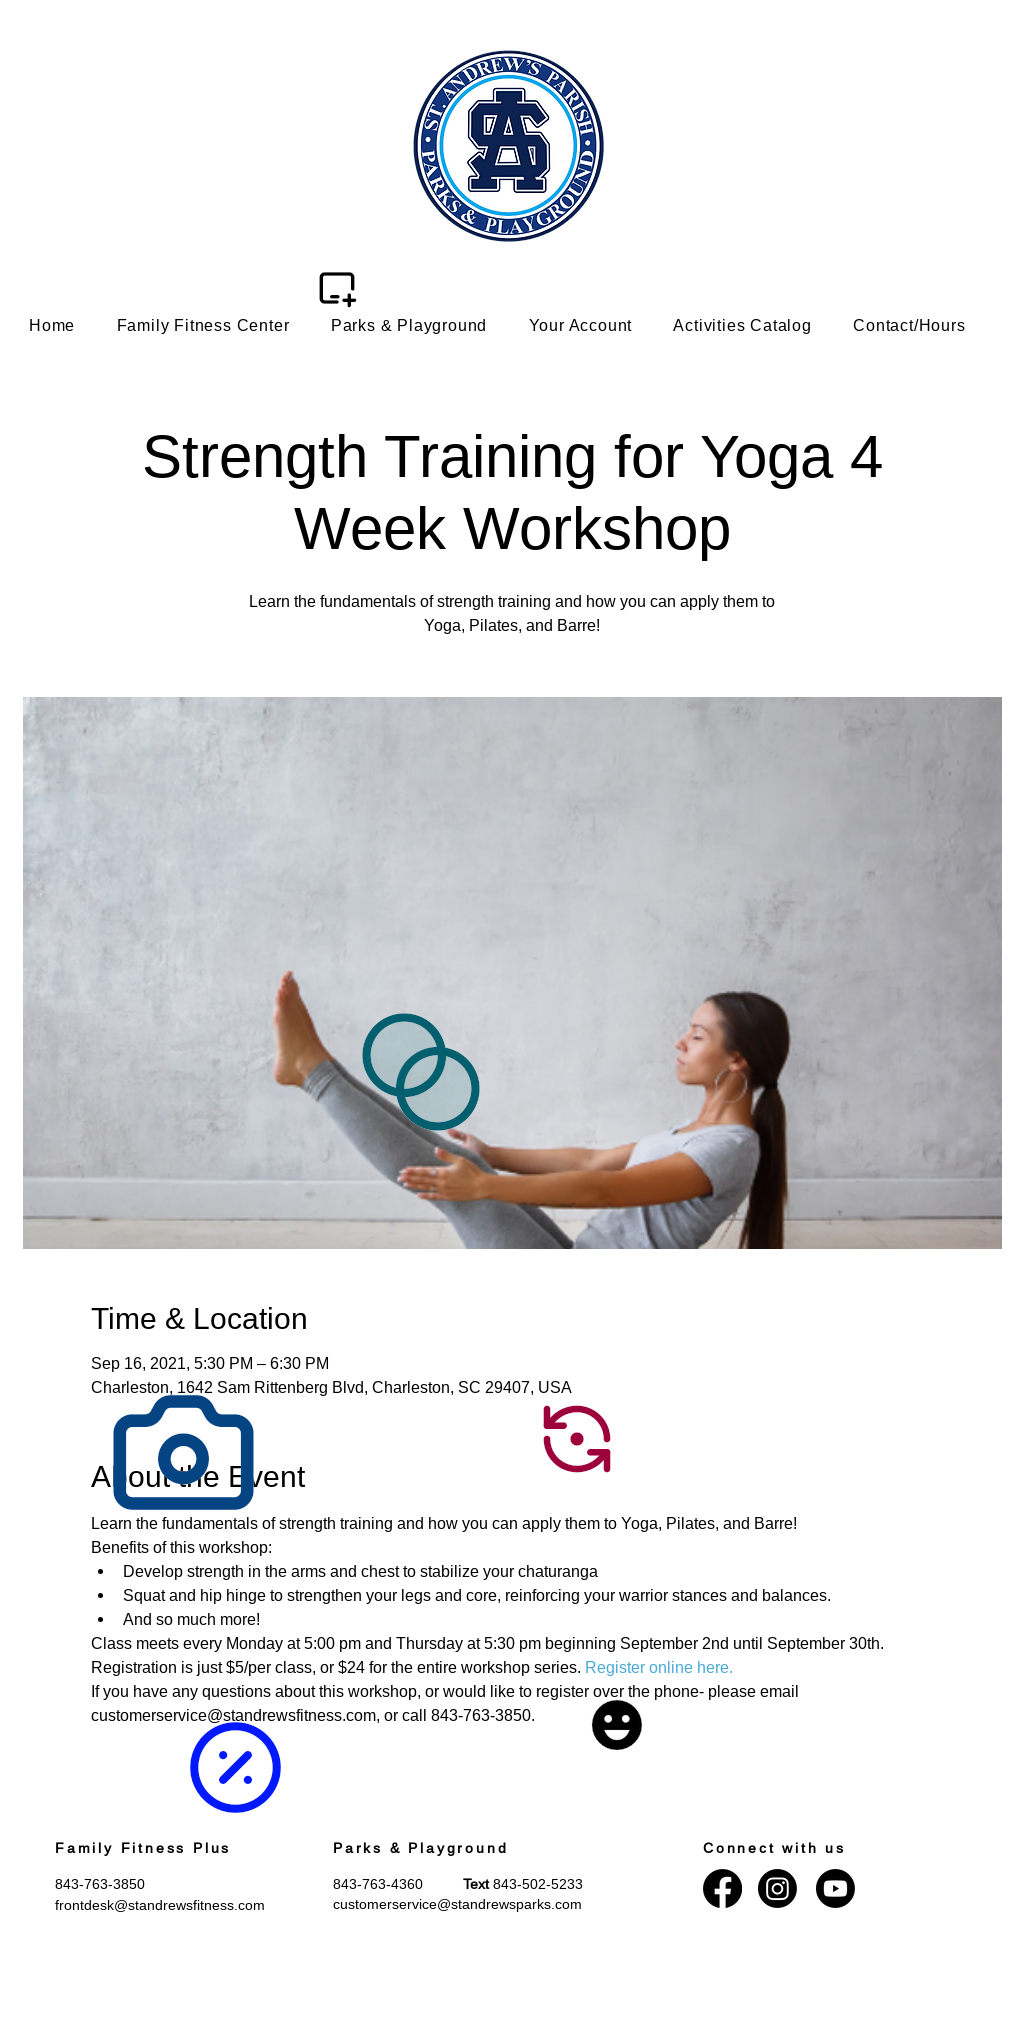 This screenshot has height=2025, width=1024. Describe the element at coordinates (337, 288) in the screenshot. I see `add a new iPad or tablet device` at that location.